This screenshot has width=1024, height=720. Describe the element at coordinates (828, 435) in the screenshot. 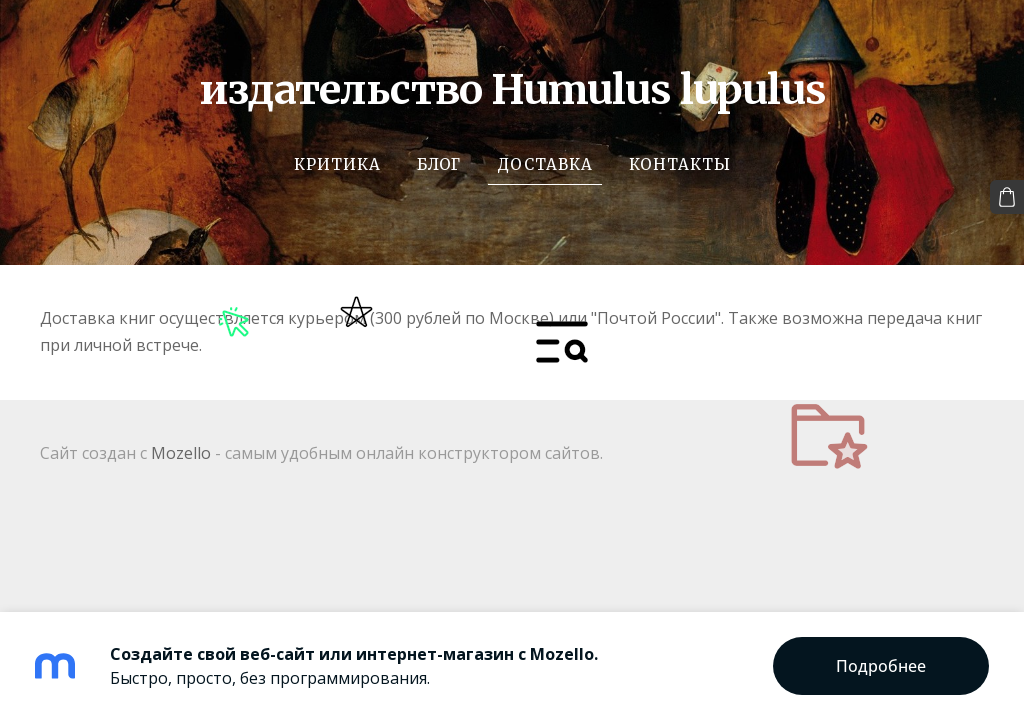

I see `access your starred or favorite folder` at that location.